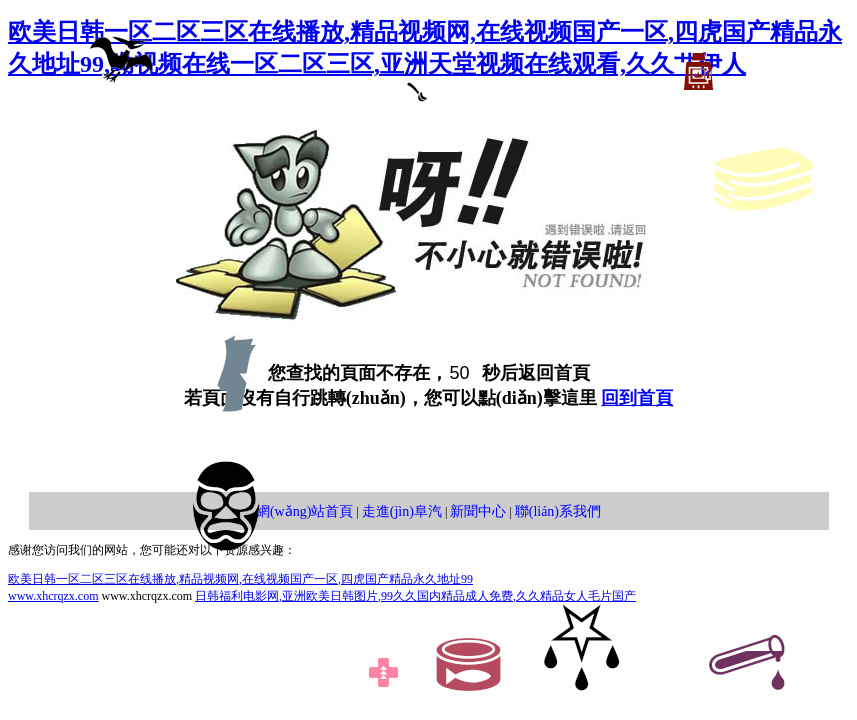  I want to click on indicates a dissolving or expiring bonus, so click(580, 647).